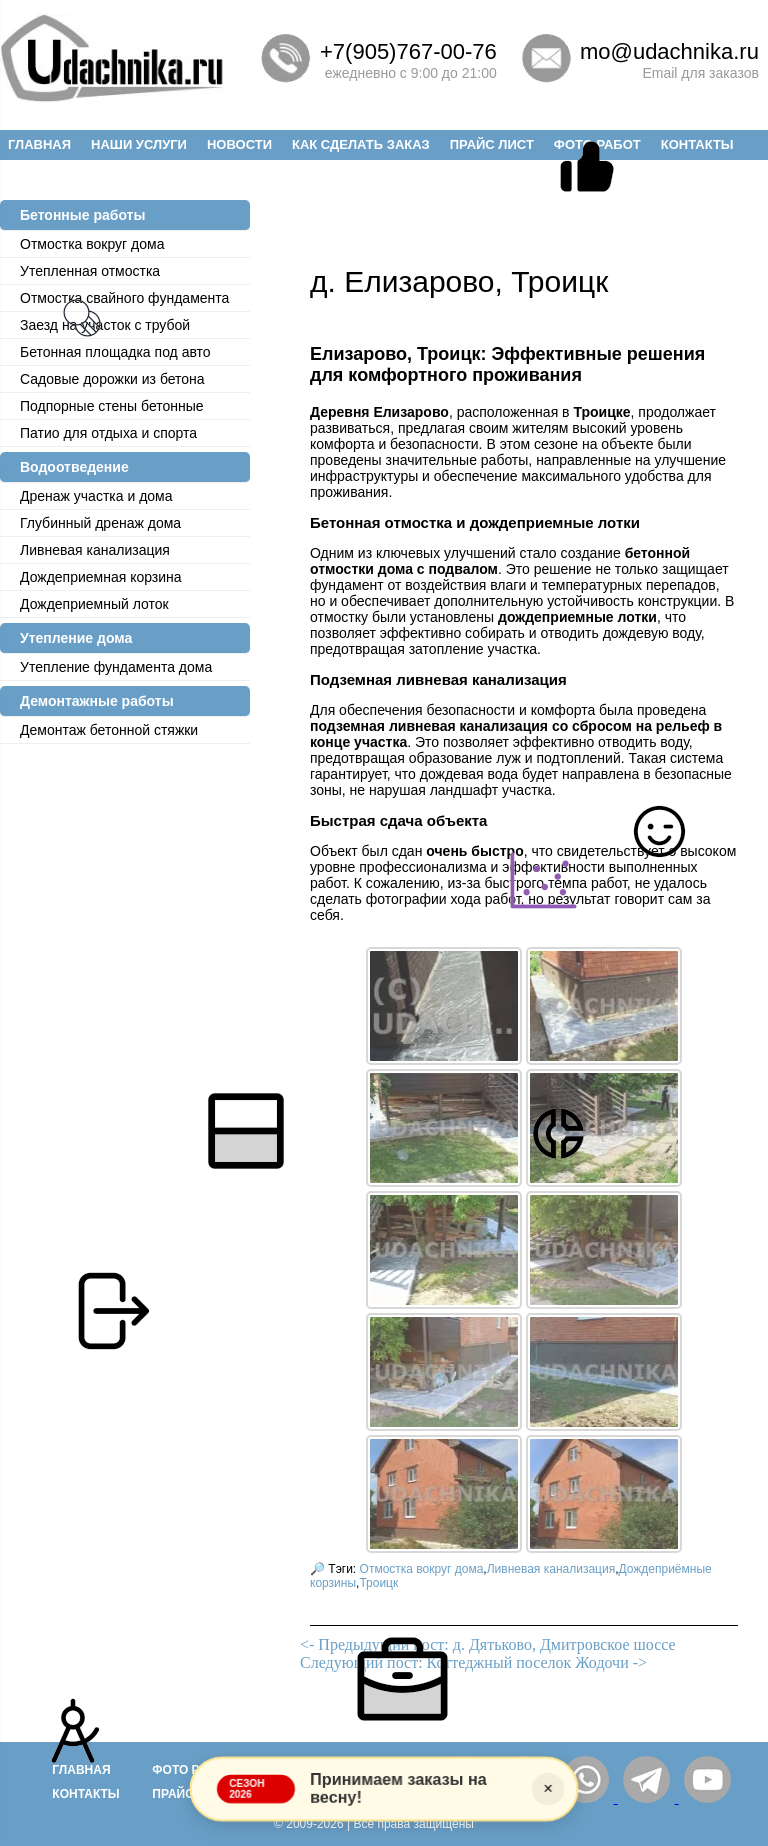 This screenshot has height=1846, width=768. I want to click on like or upvote content, so click(588, 166).